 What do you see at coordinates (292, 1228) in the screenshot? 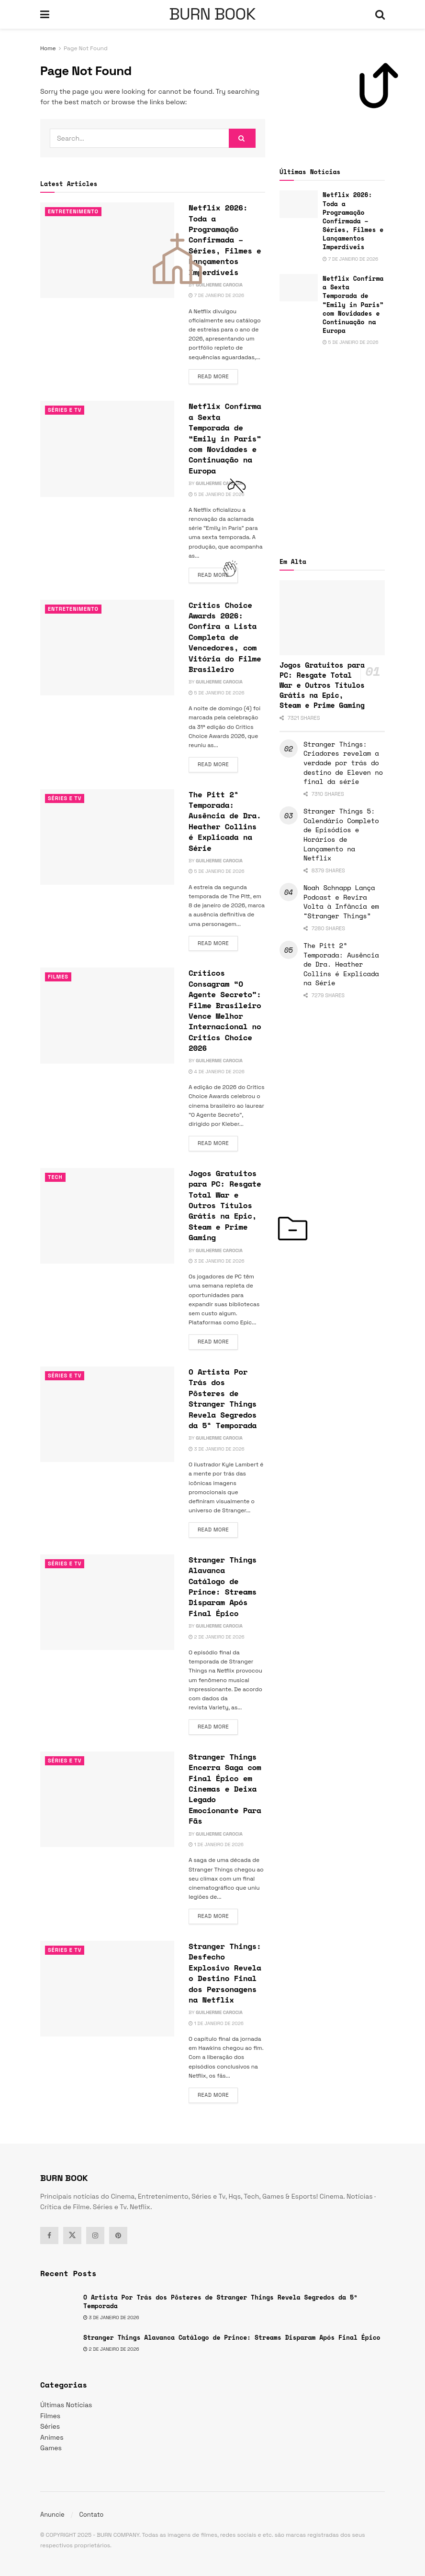
I see `remove a folder` at bounding box center [292, 1228].